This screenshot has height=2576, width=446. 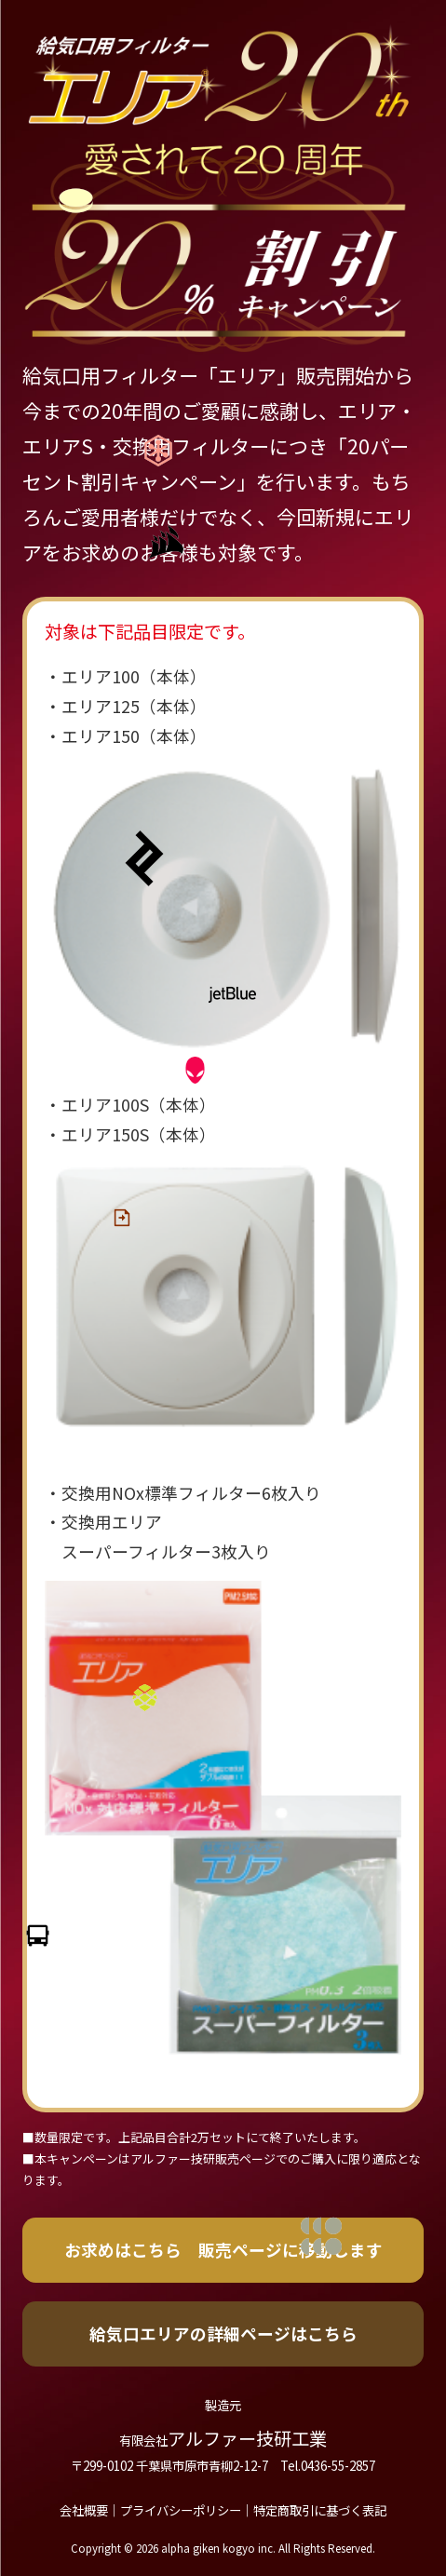 I want to click on corsair brand or product identifier, so click(x=166, y=542).